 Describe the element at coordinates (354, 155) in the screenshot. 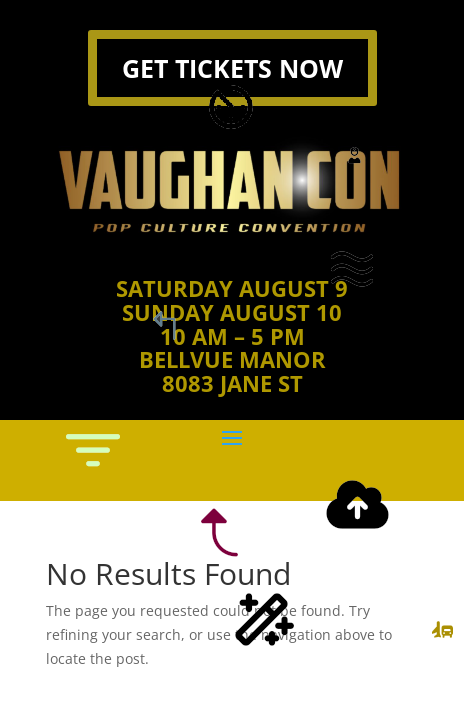

I see `access healthcare or nursing services` at that location.